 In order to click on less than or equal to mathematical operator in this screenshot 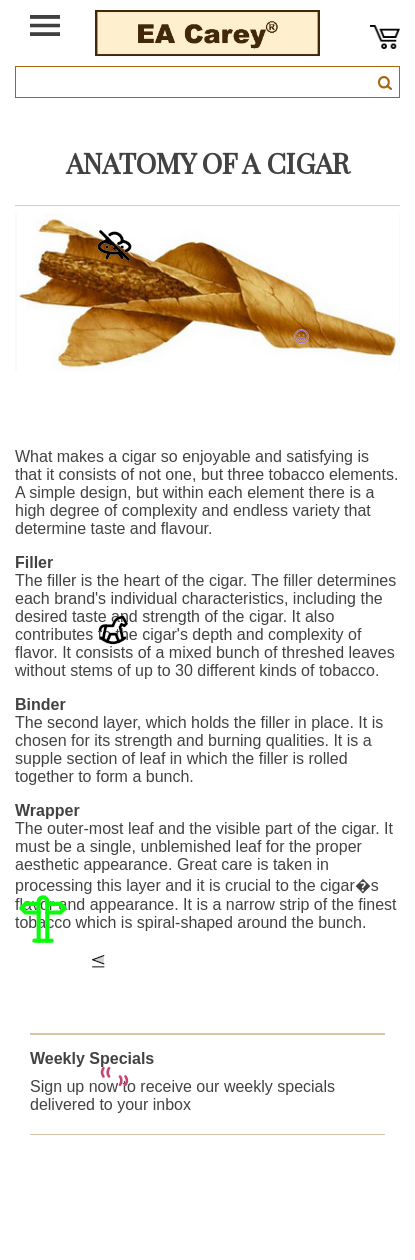, I will do `click(98, 961)`.